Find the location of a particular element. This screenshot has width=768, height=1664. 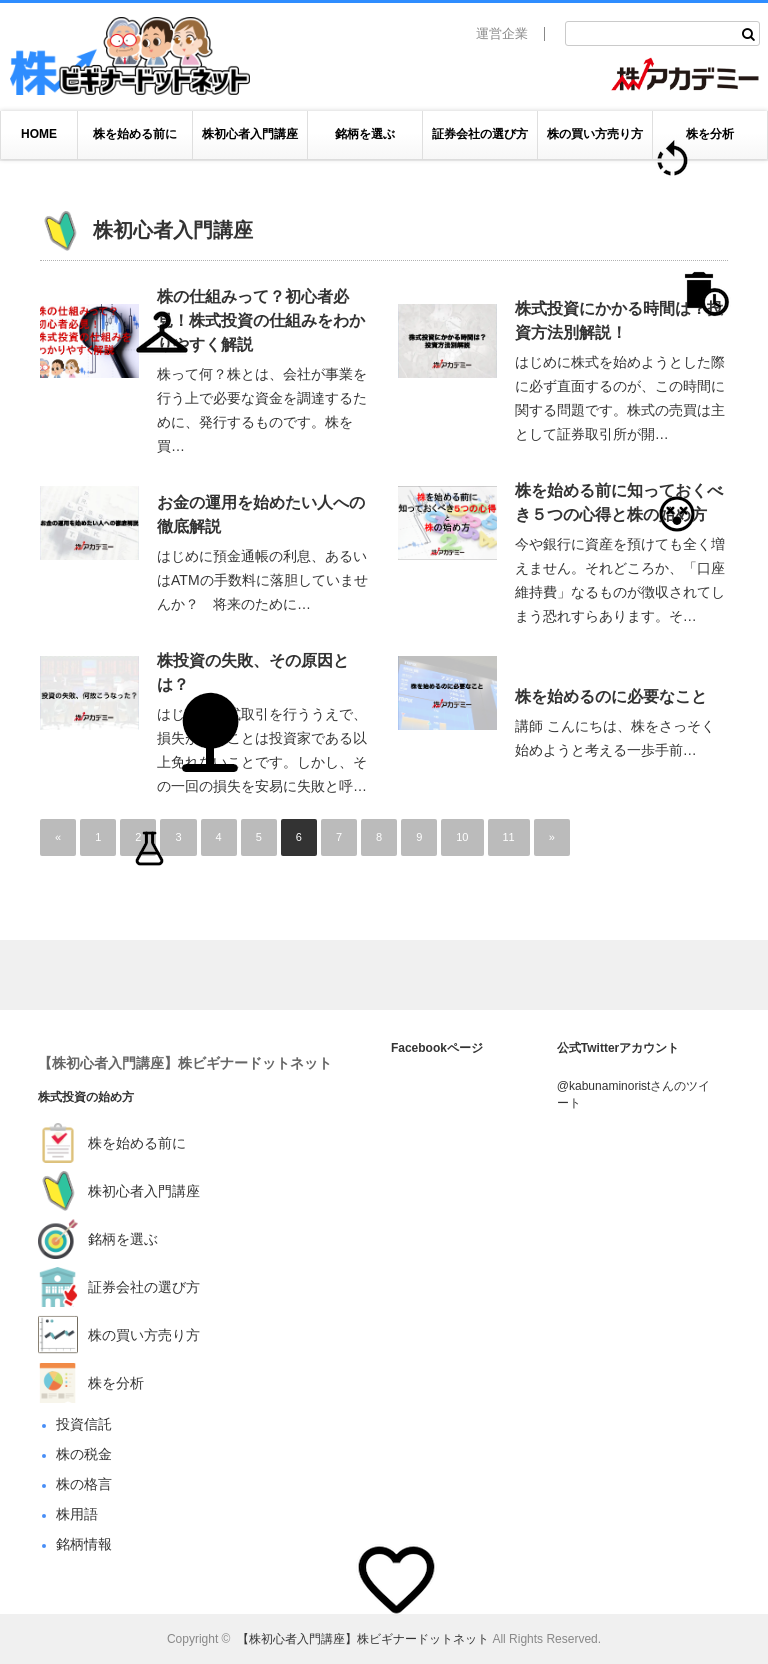

add to favorites is located at coordinates (396, 1580).